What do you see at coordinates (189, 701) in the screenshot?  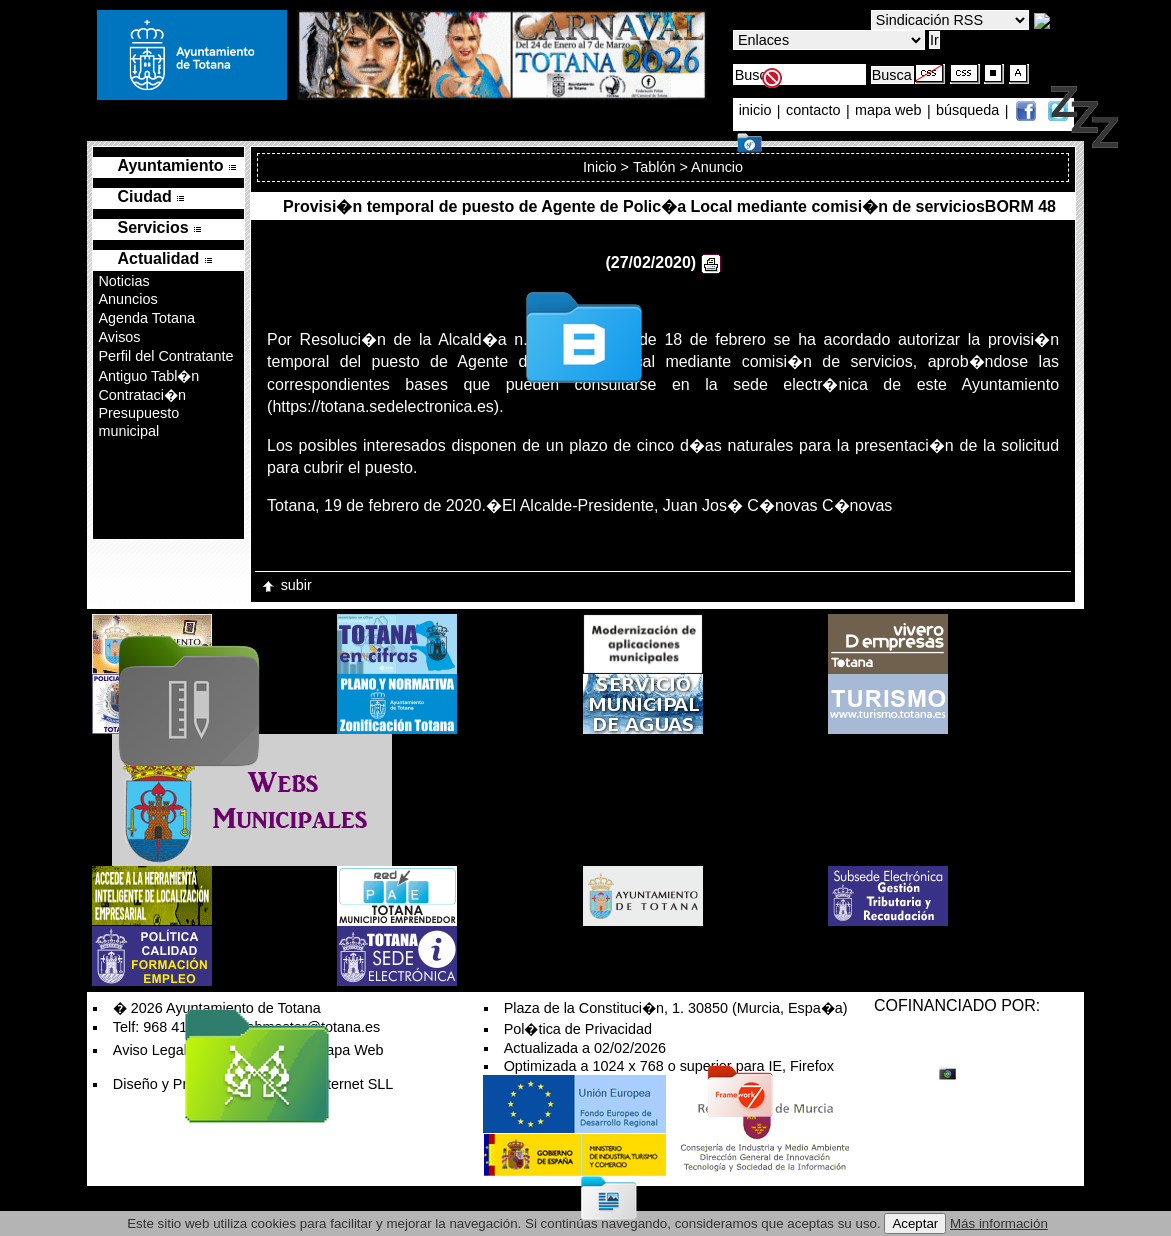 I see `access your templates folder` at bounding box center [189, 701].